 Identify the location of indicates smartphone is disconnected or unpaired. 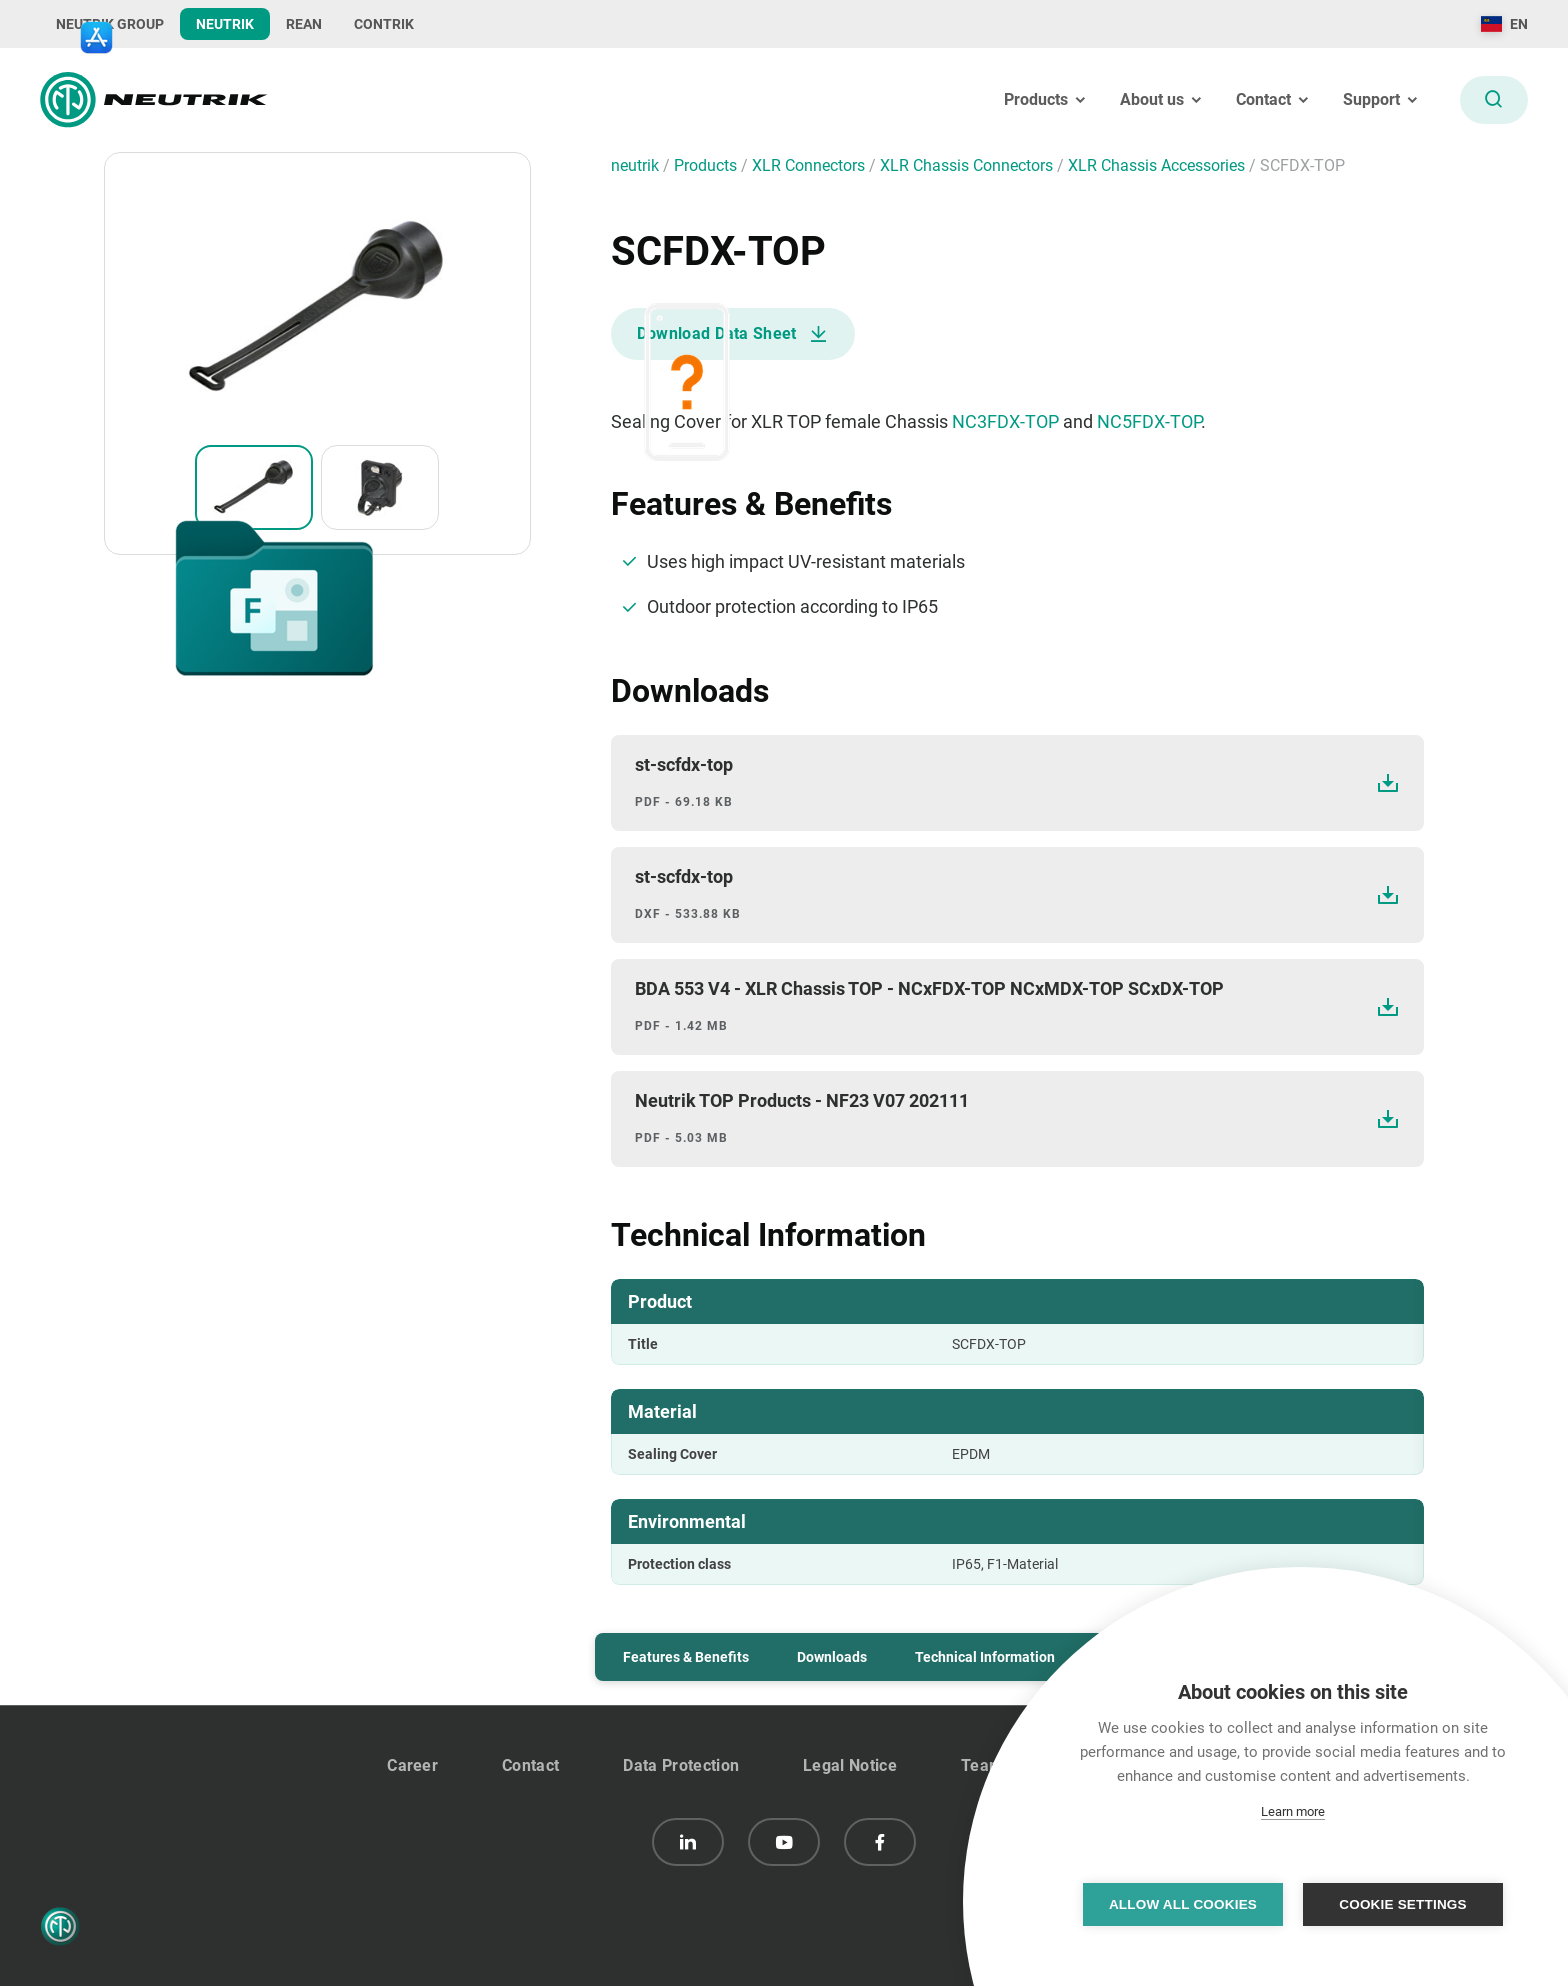
(687, 382).